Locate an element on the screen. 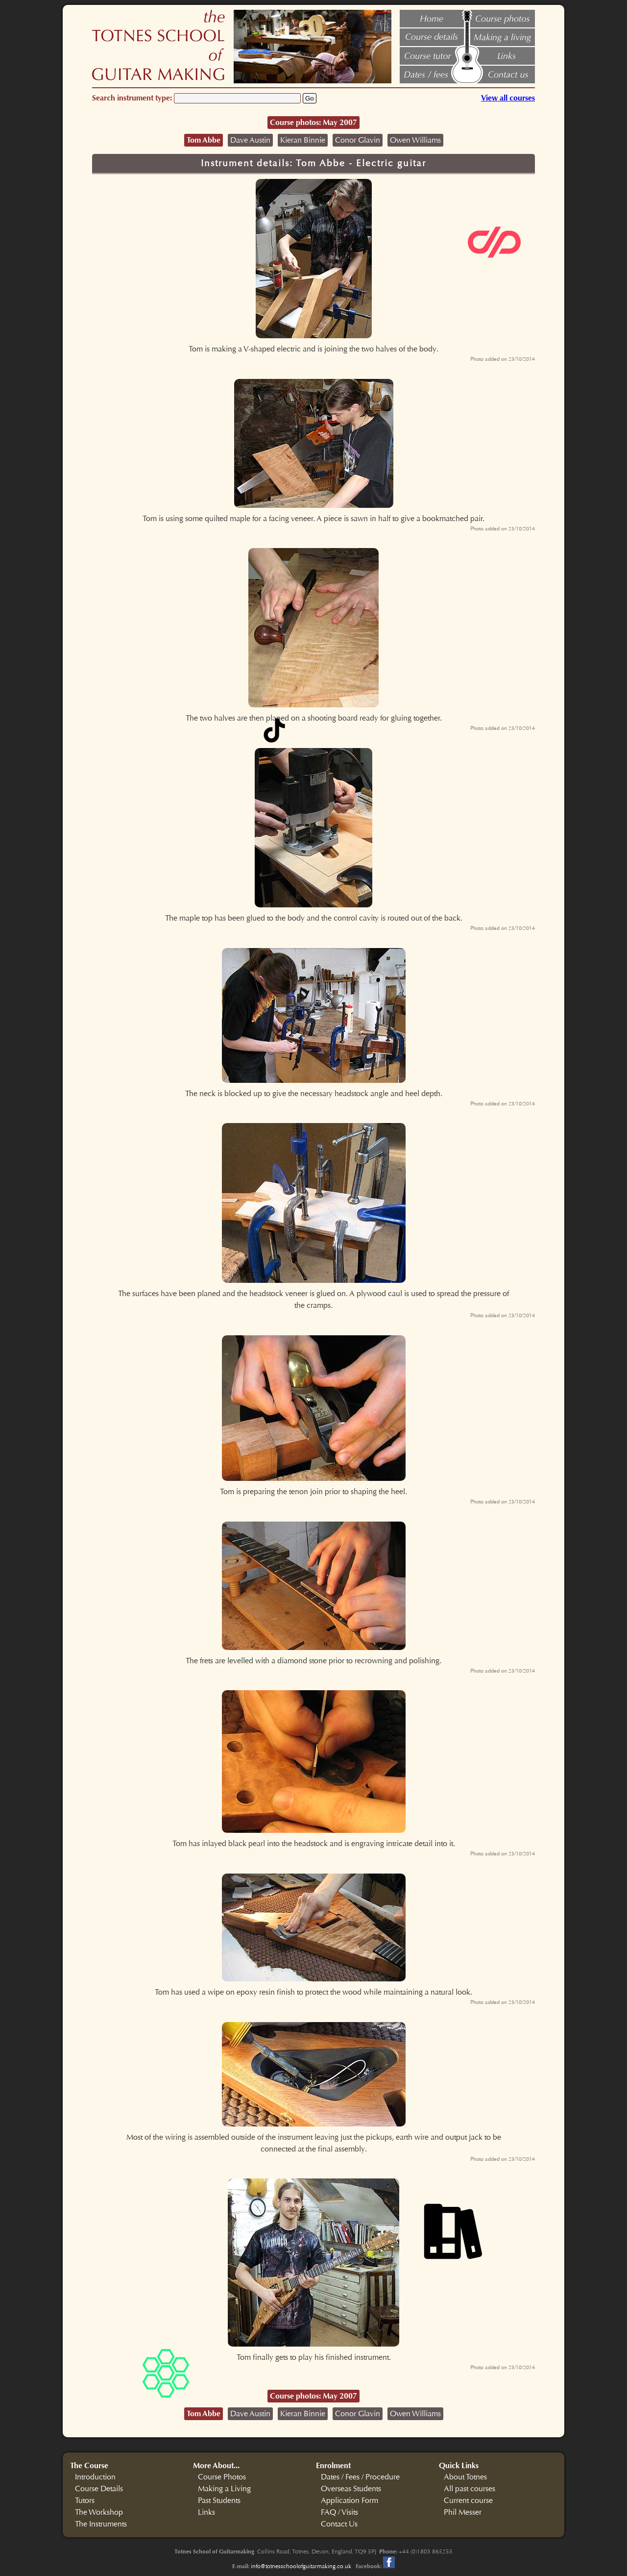 This screenshot has width=627, height=2576. visit pronouns.page website is located at coordinates (494, 242).